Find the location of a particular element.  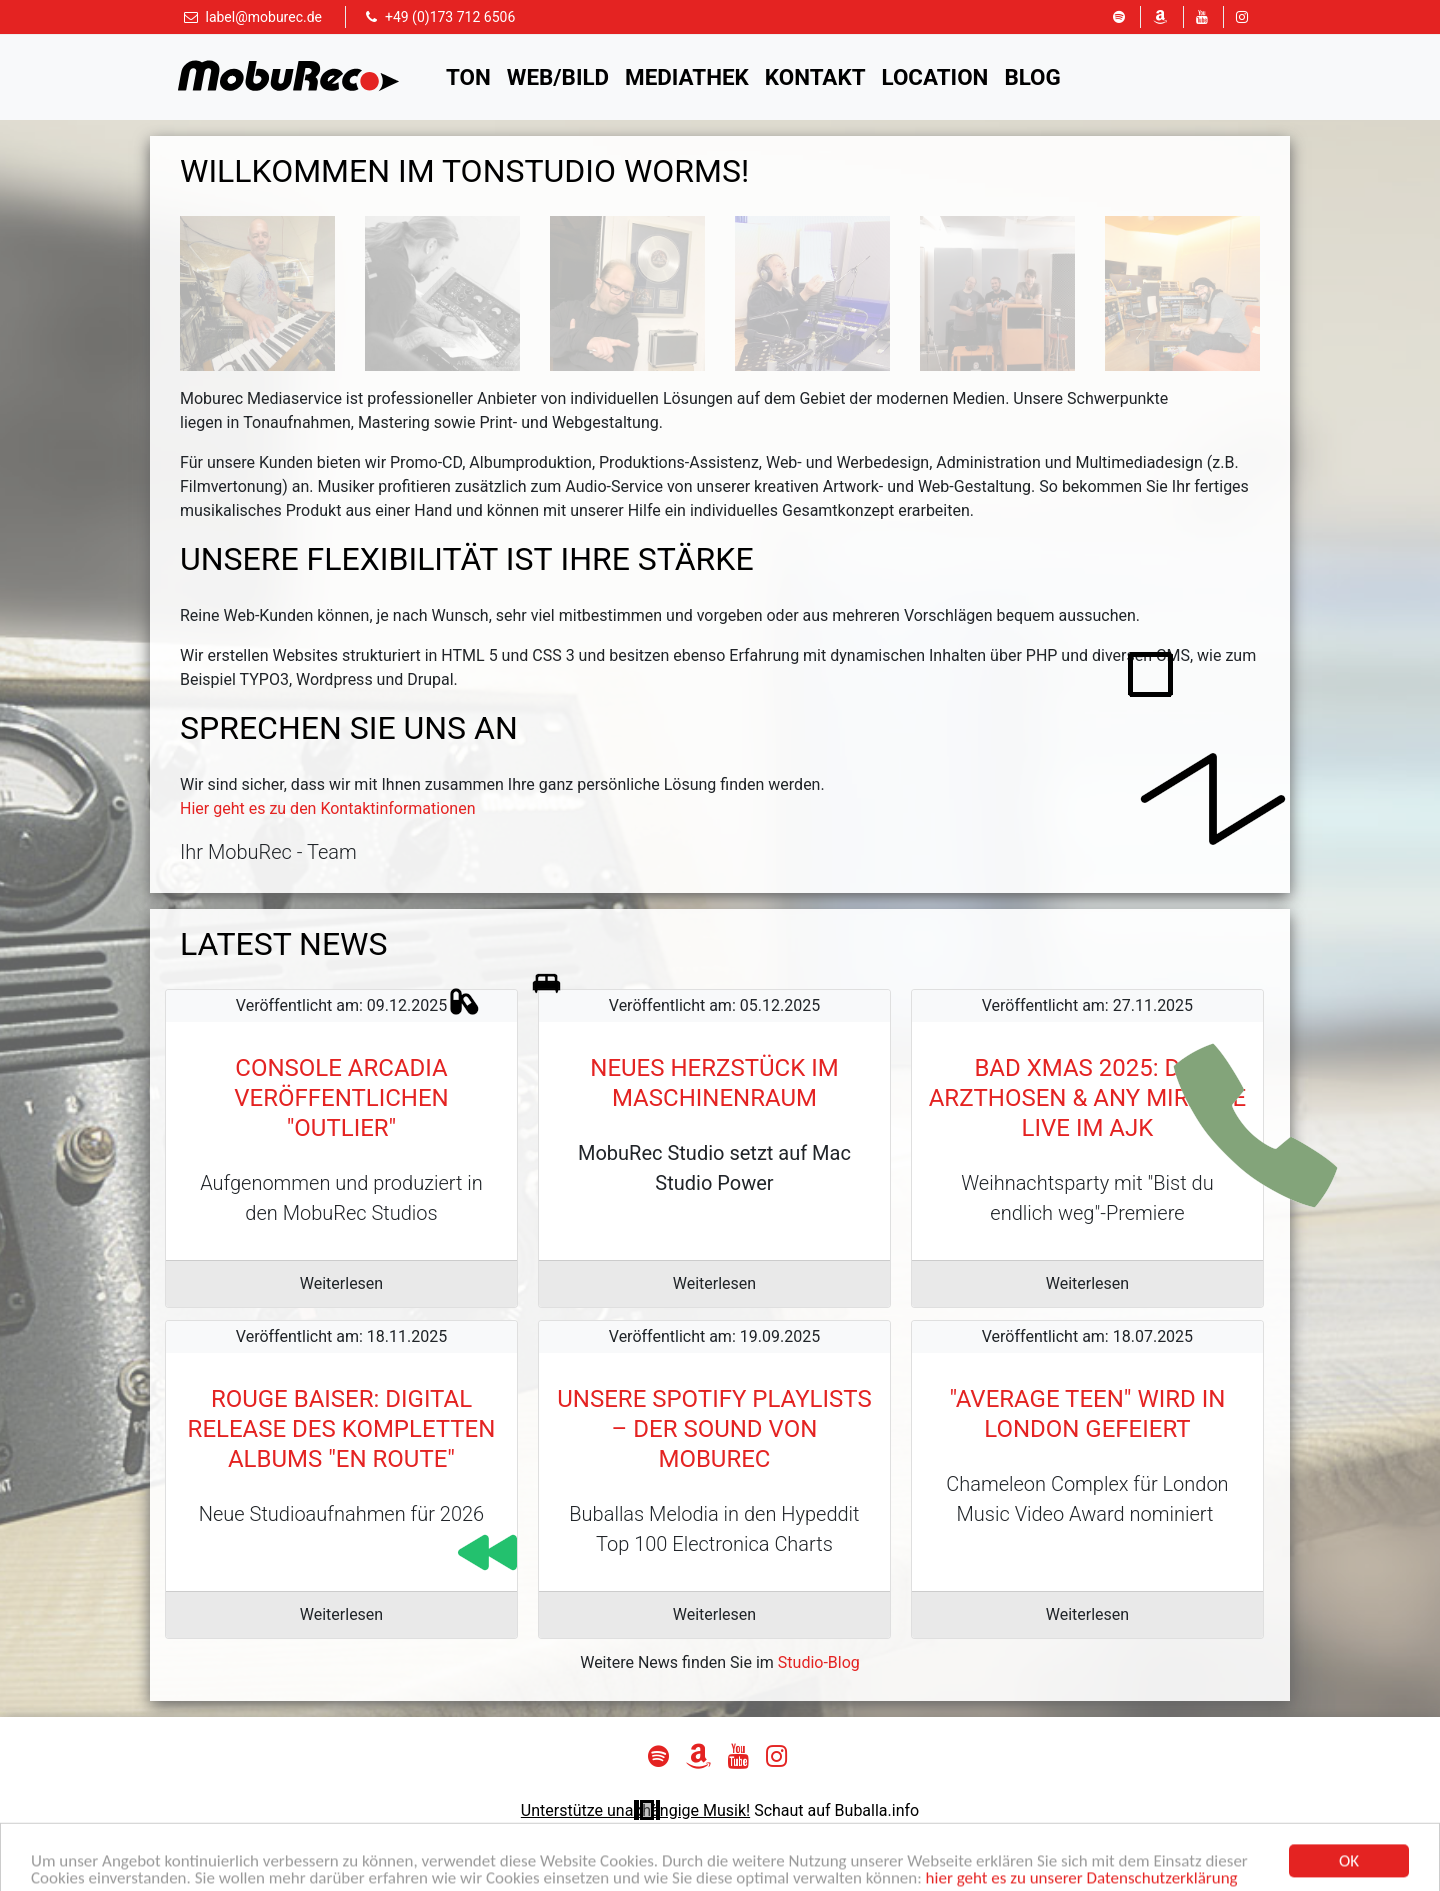

access medication or pharmacy features is located at coordinates (463, 1001).